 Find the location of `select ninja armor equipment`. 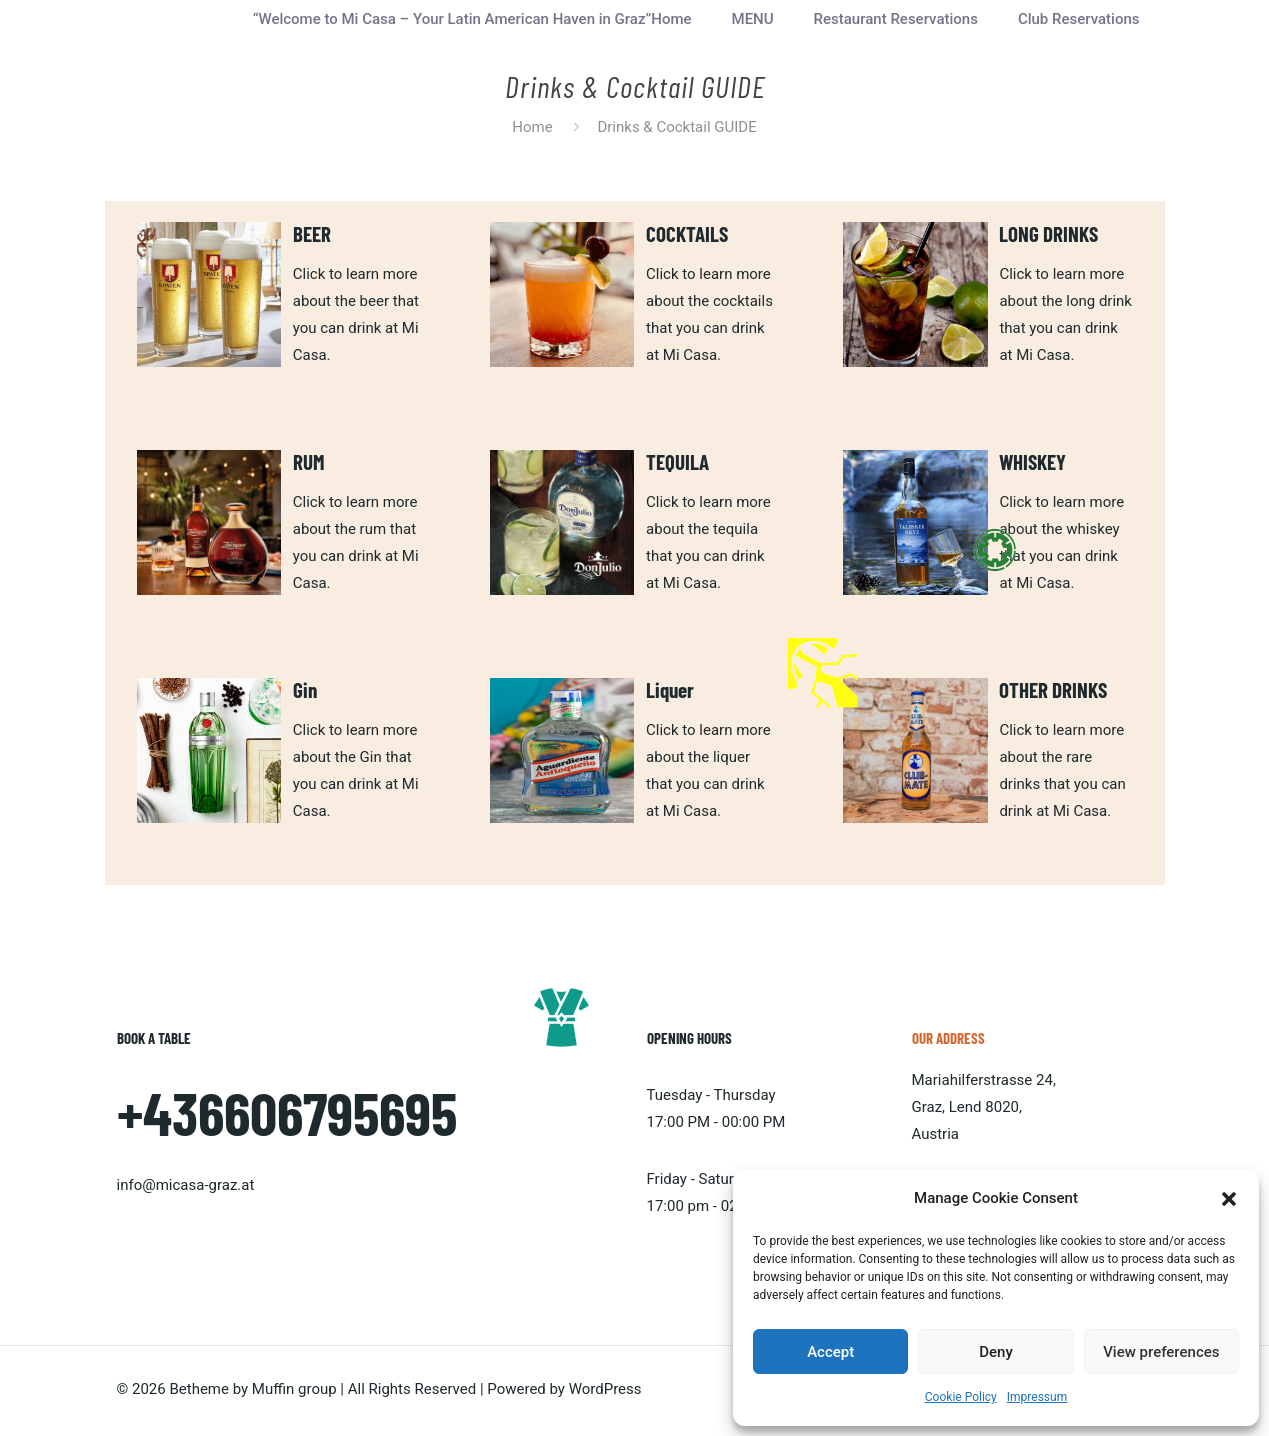

select ninja armor equipment is located at coordinates (561, 1017).